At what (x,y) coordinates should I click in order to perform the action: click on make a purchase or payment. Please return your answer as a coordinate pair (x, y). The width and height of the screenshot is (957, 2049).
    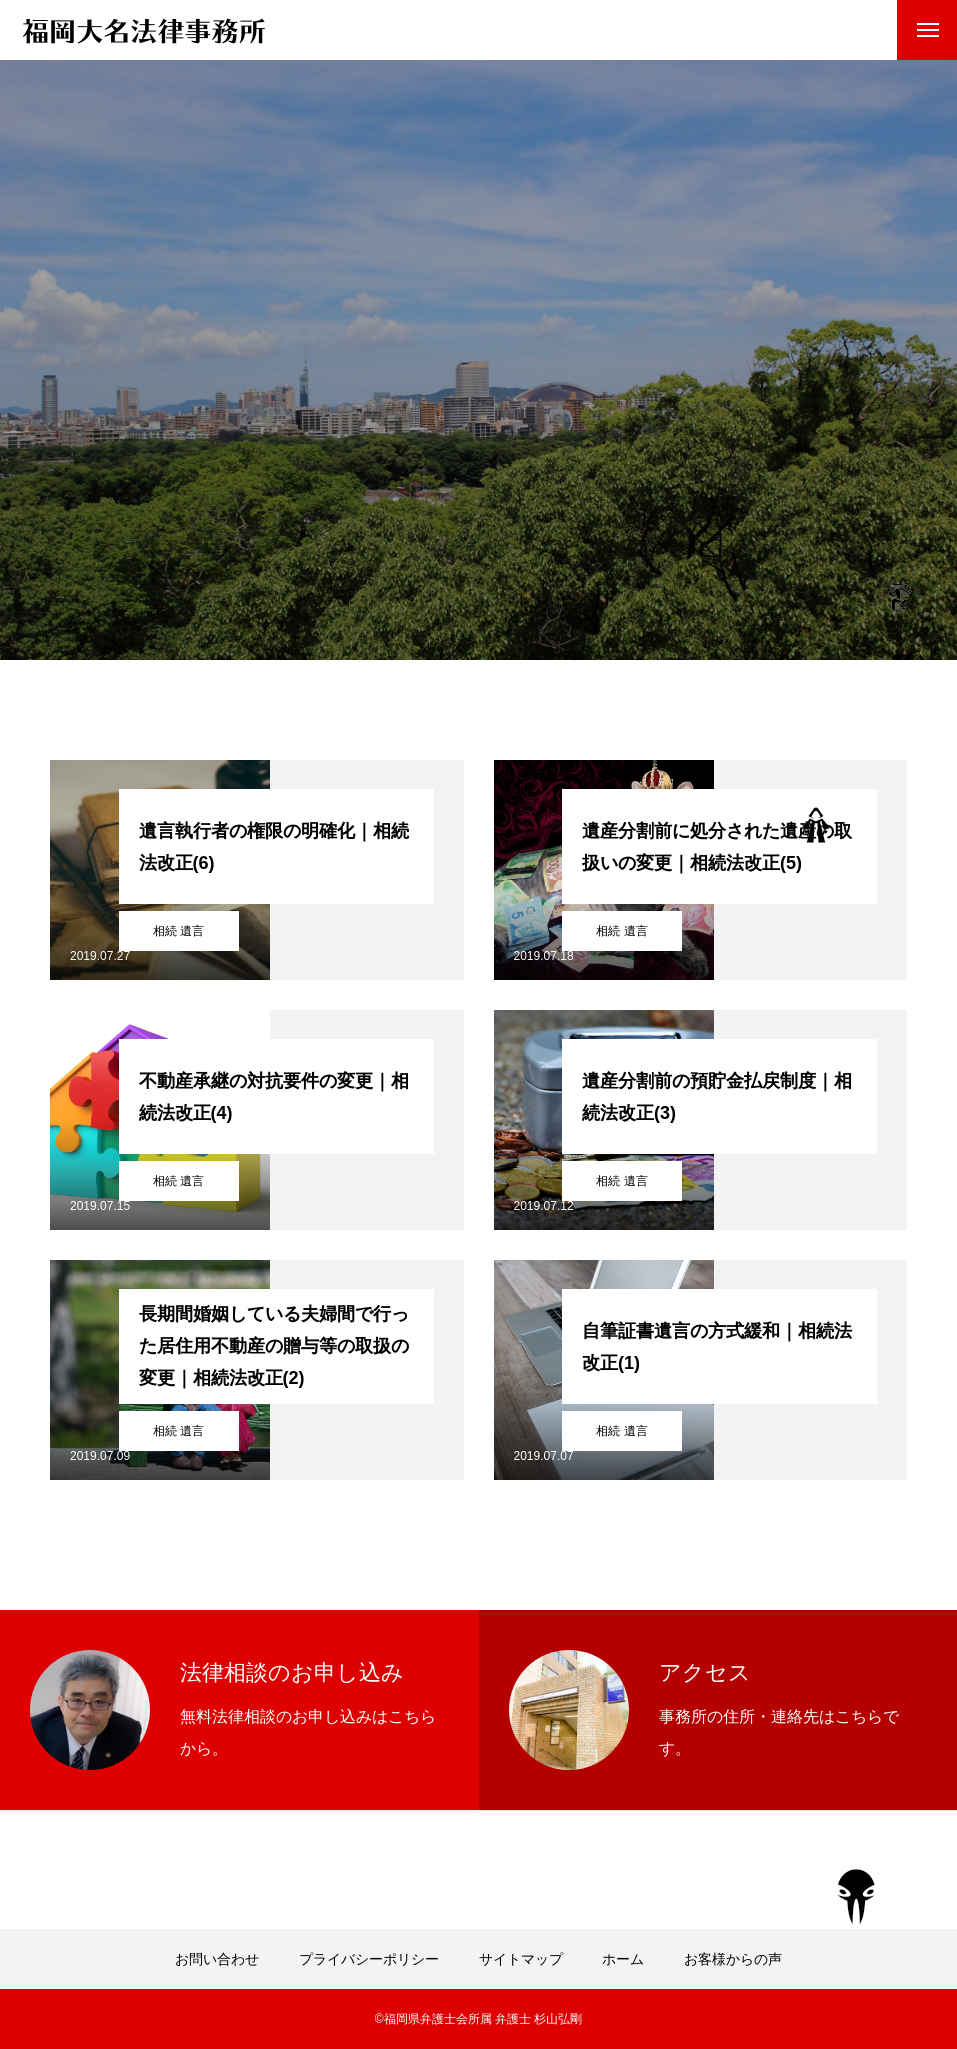
    Looking at the image, I should click on (899, 598).